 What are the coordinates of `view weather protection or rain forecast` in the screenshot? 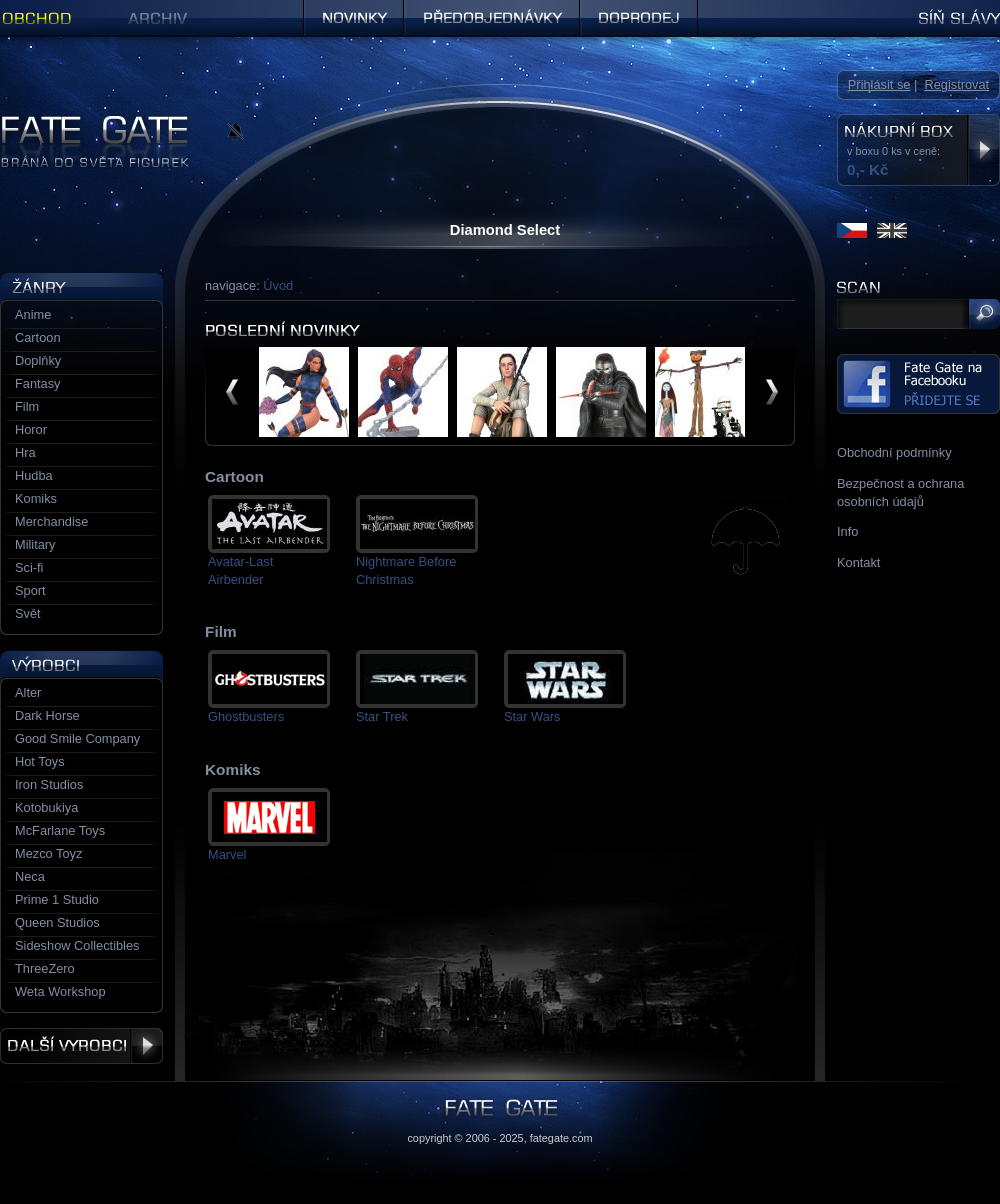 It's located at (745, 540).